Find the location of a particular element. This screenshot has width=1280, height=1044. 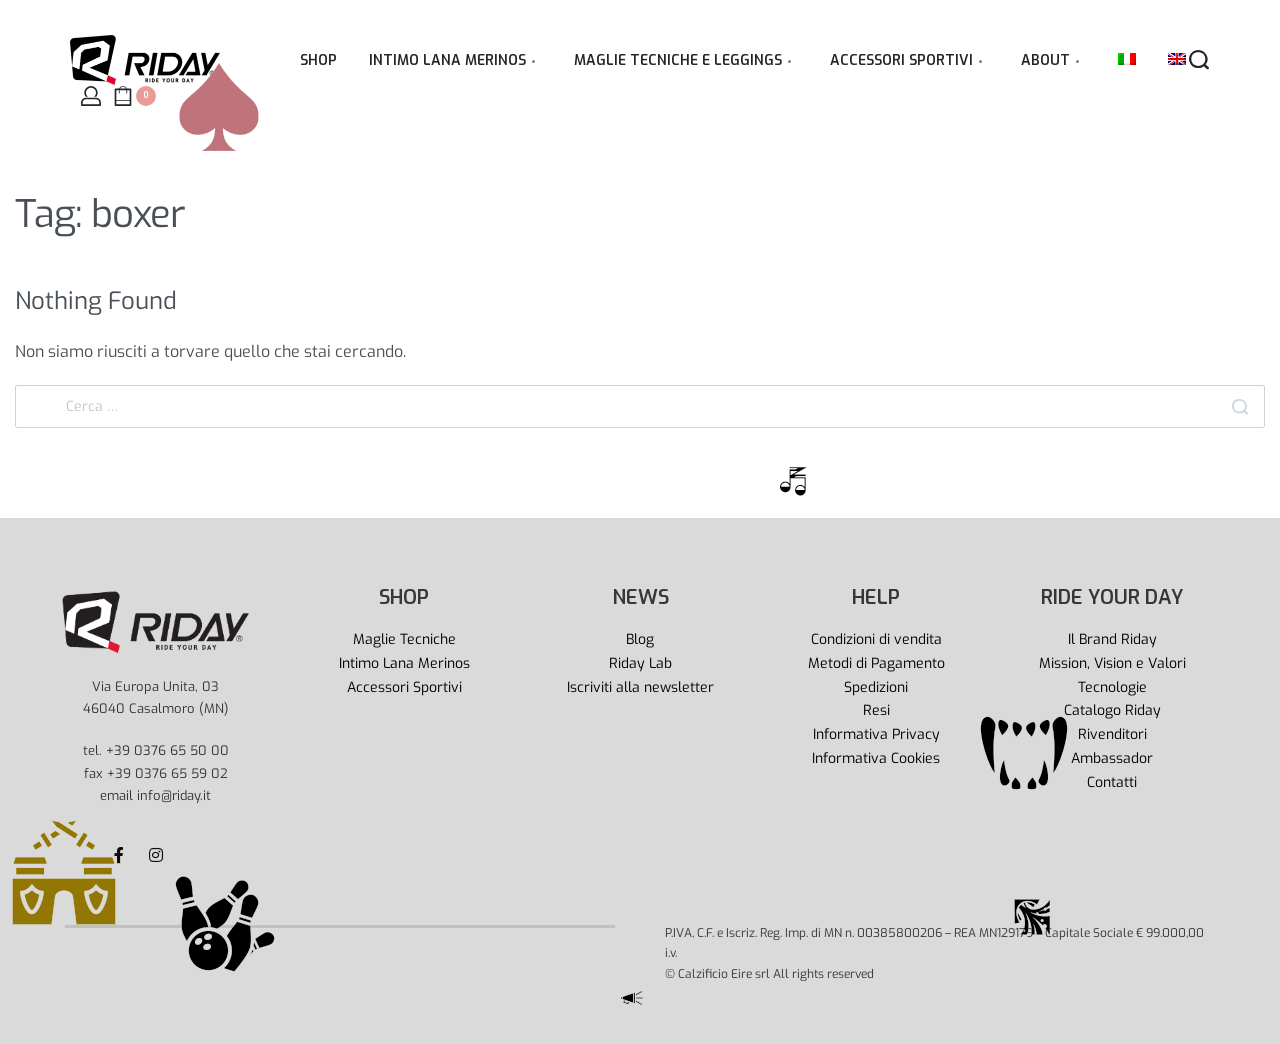

indicates a strike in a bowling game is located at coordinates (225, 924).